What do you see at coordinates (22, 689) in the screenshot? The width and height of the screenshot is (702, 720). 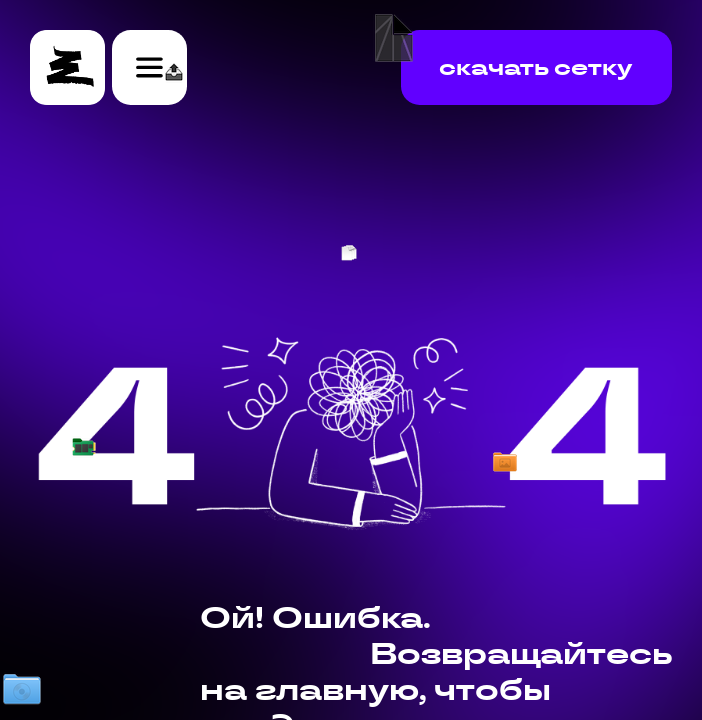 I see `open your recordings folder` at bounding box center [22, 689].